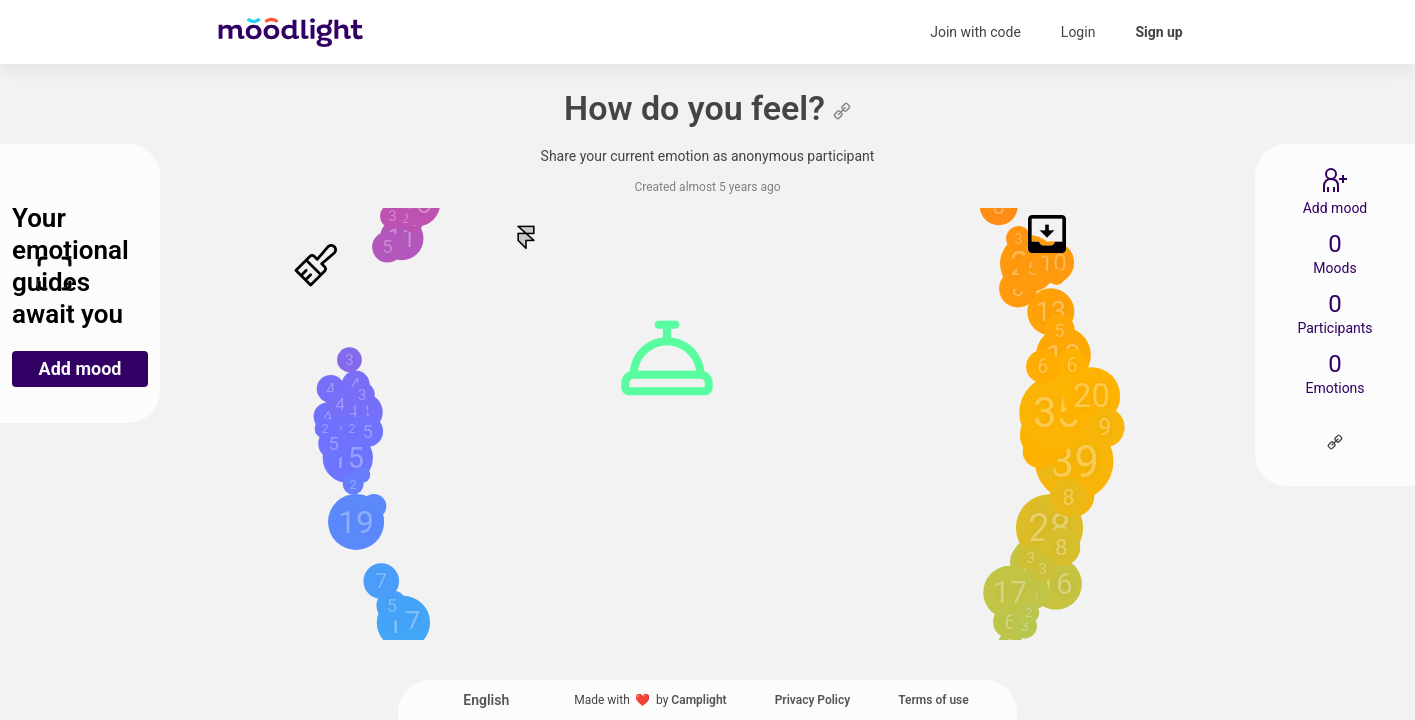 This screenshot has width=1415, height=720. Describe the element at coordinates (526, 236) in the screenshot. I see `open framer app` at that location.